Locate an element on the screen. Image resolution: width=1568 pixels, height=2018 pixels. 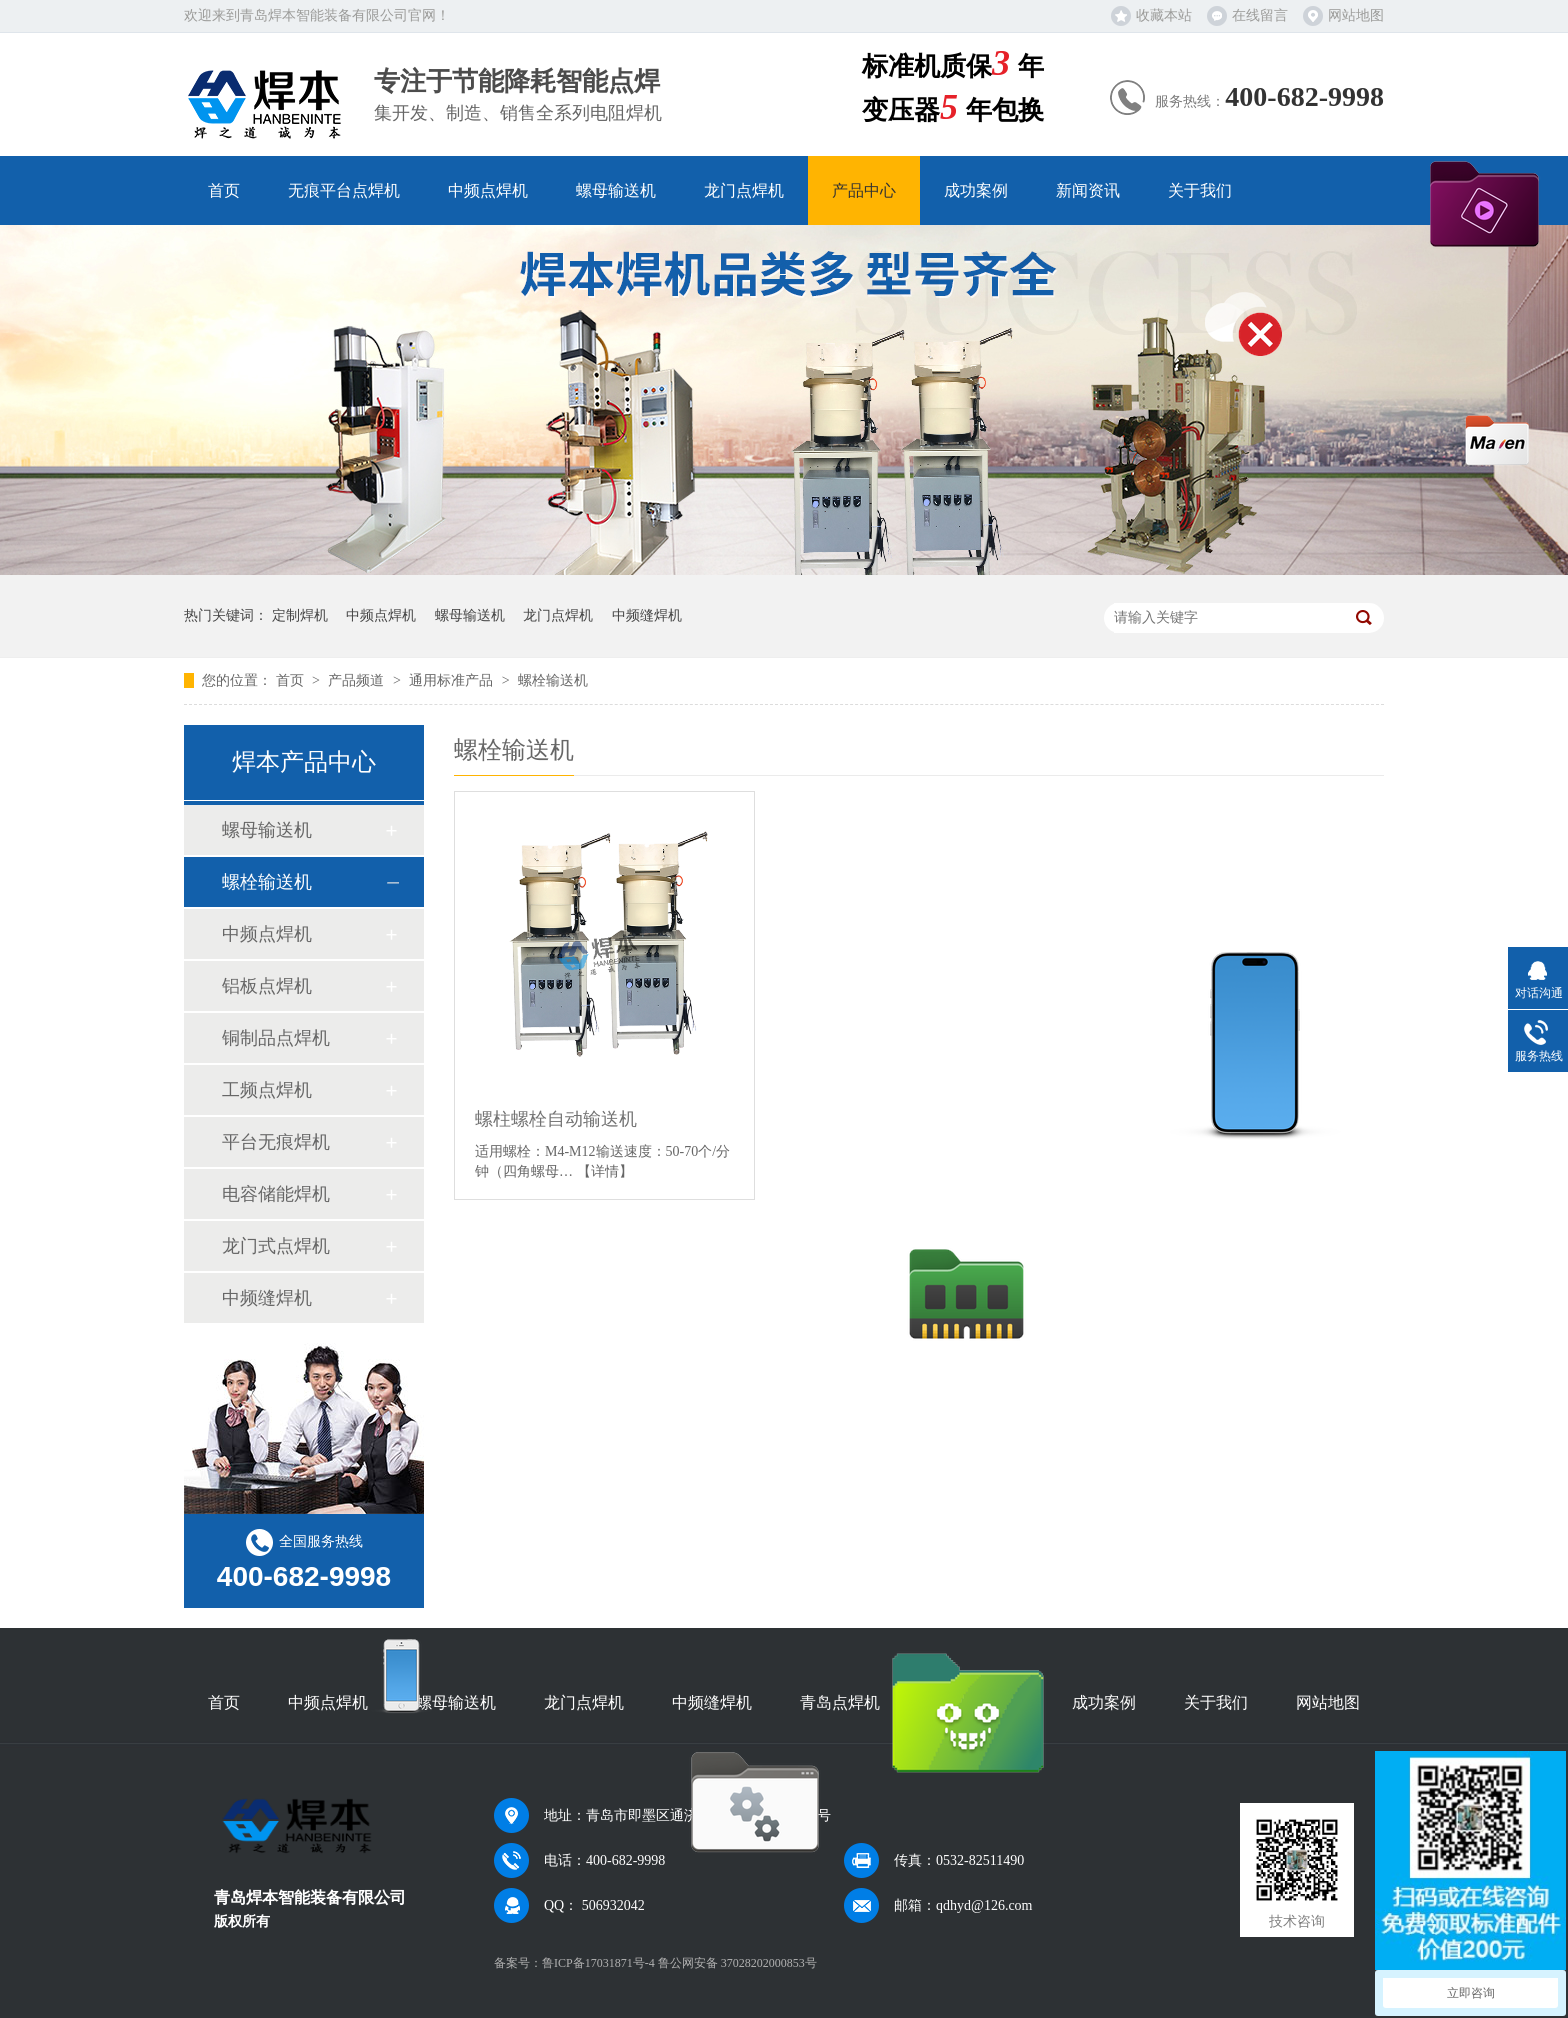
open adobe premiere elements project folder is located at coordinates (1484, 207).